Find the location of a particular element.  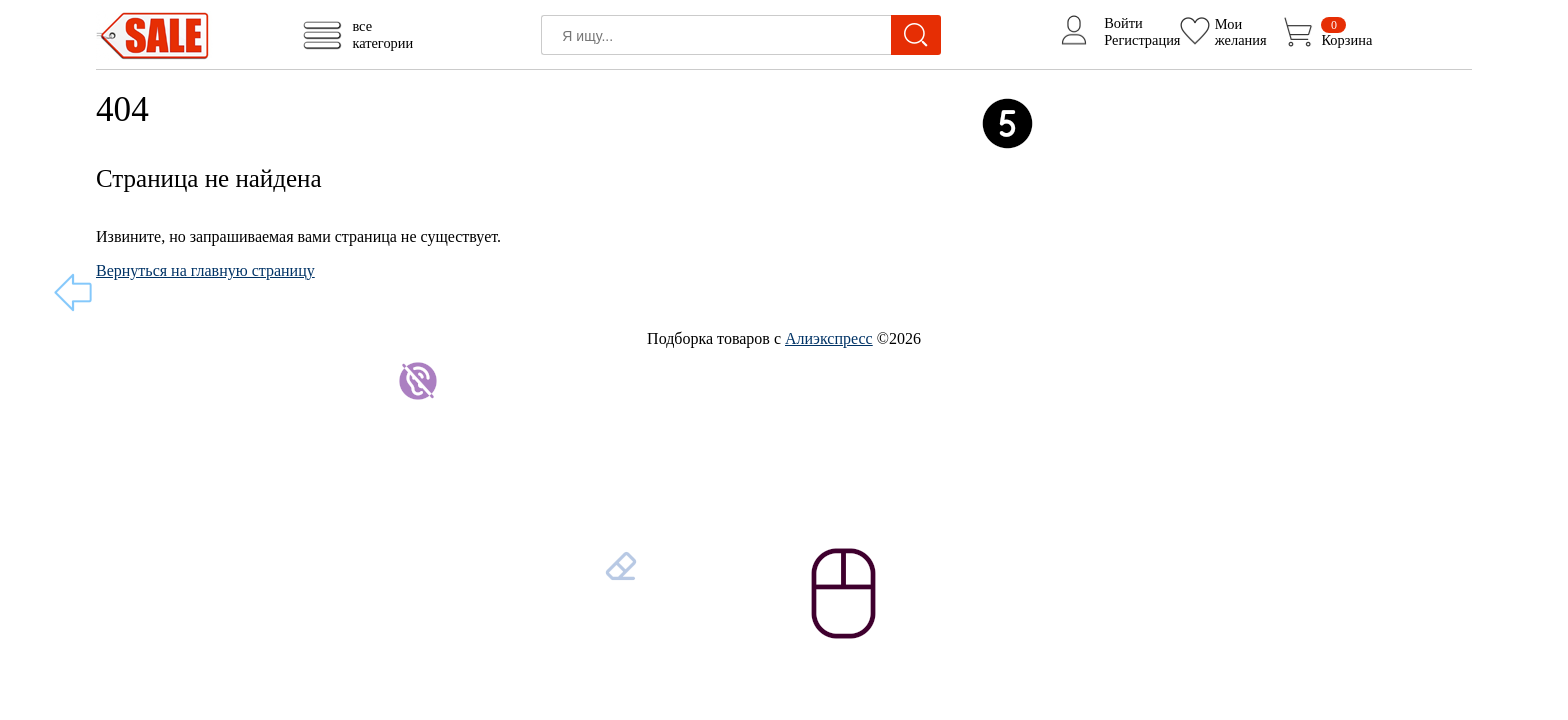

mute or disable hearing assistance features is located at coordinates (418, 381).